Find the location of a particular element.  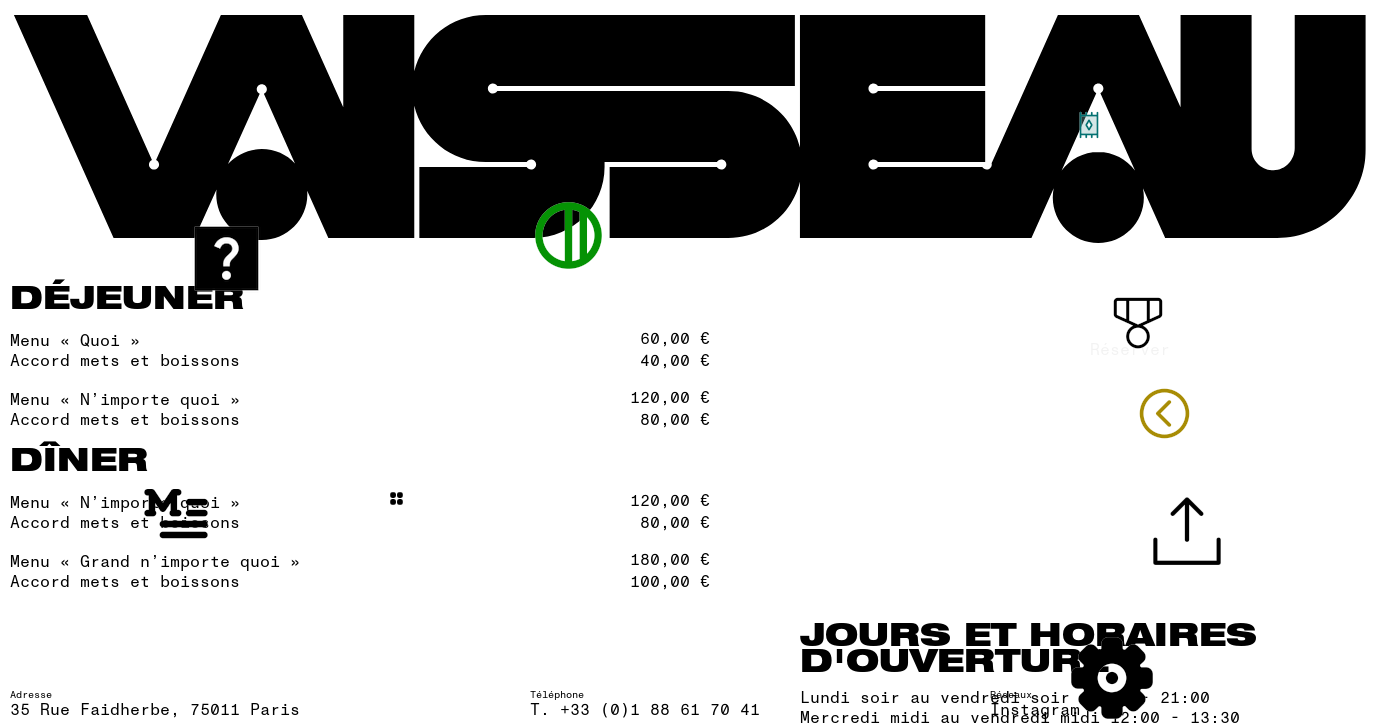

read article on medium is located at coordinates (176, 512).